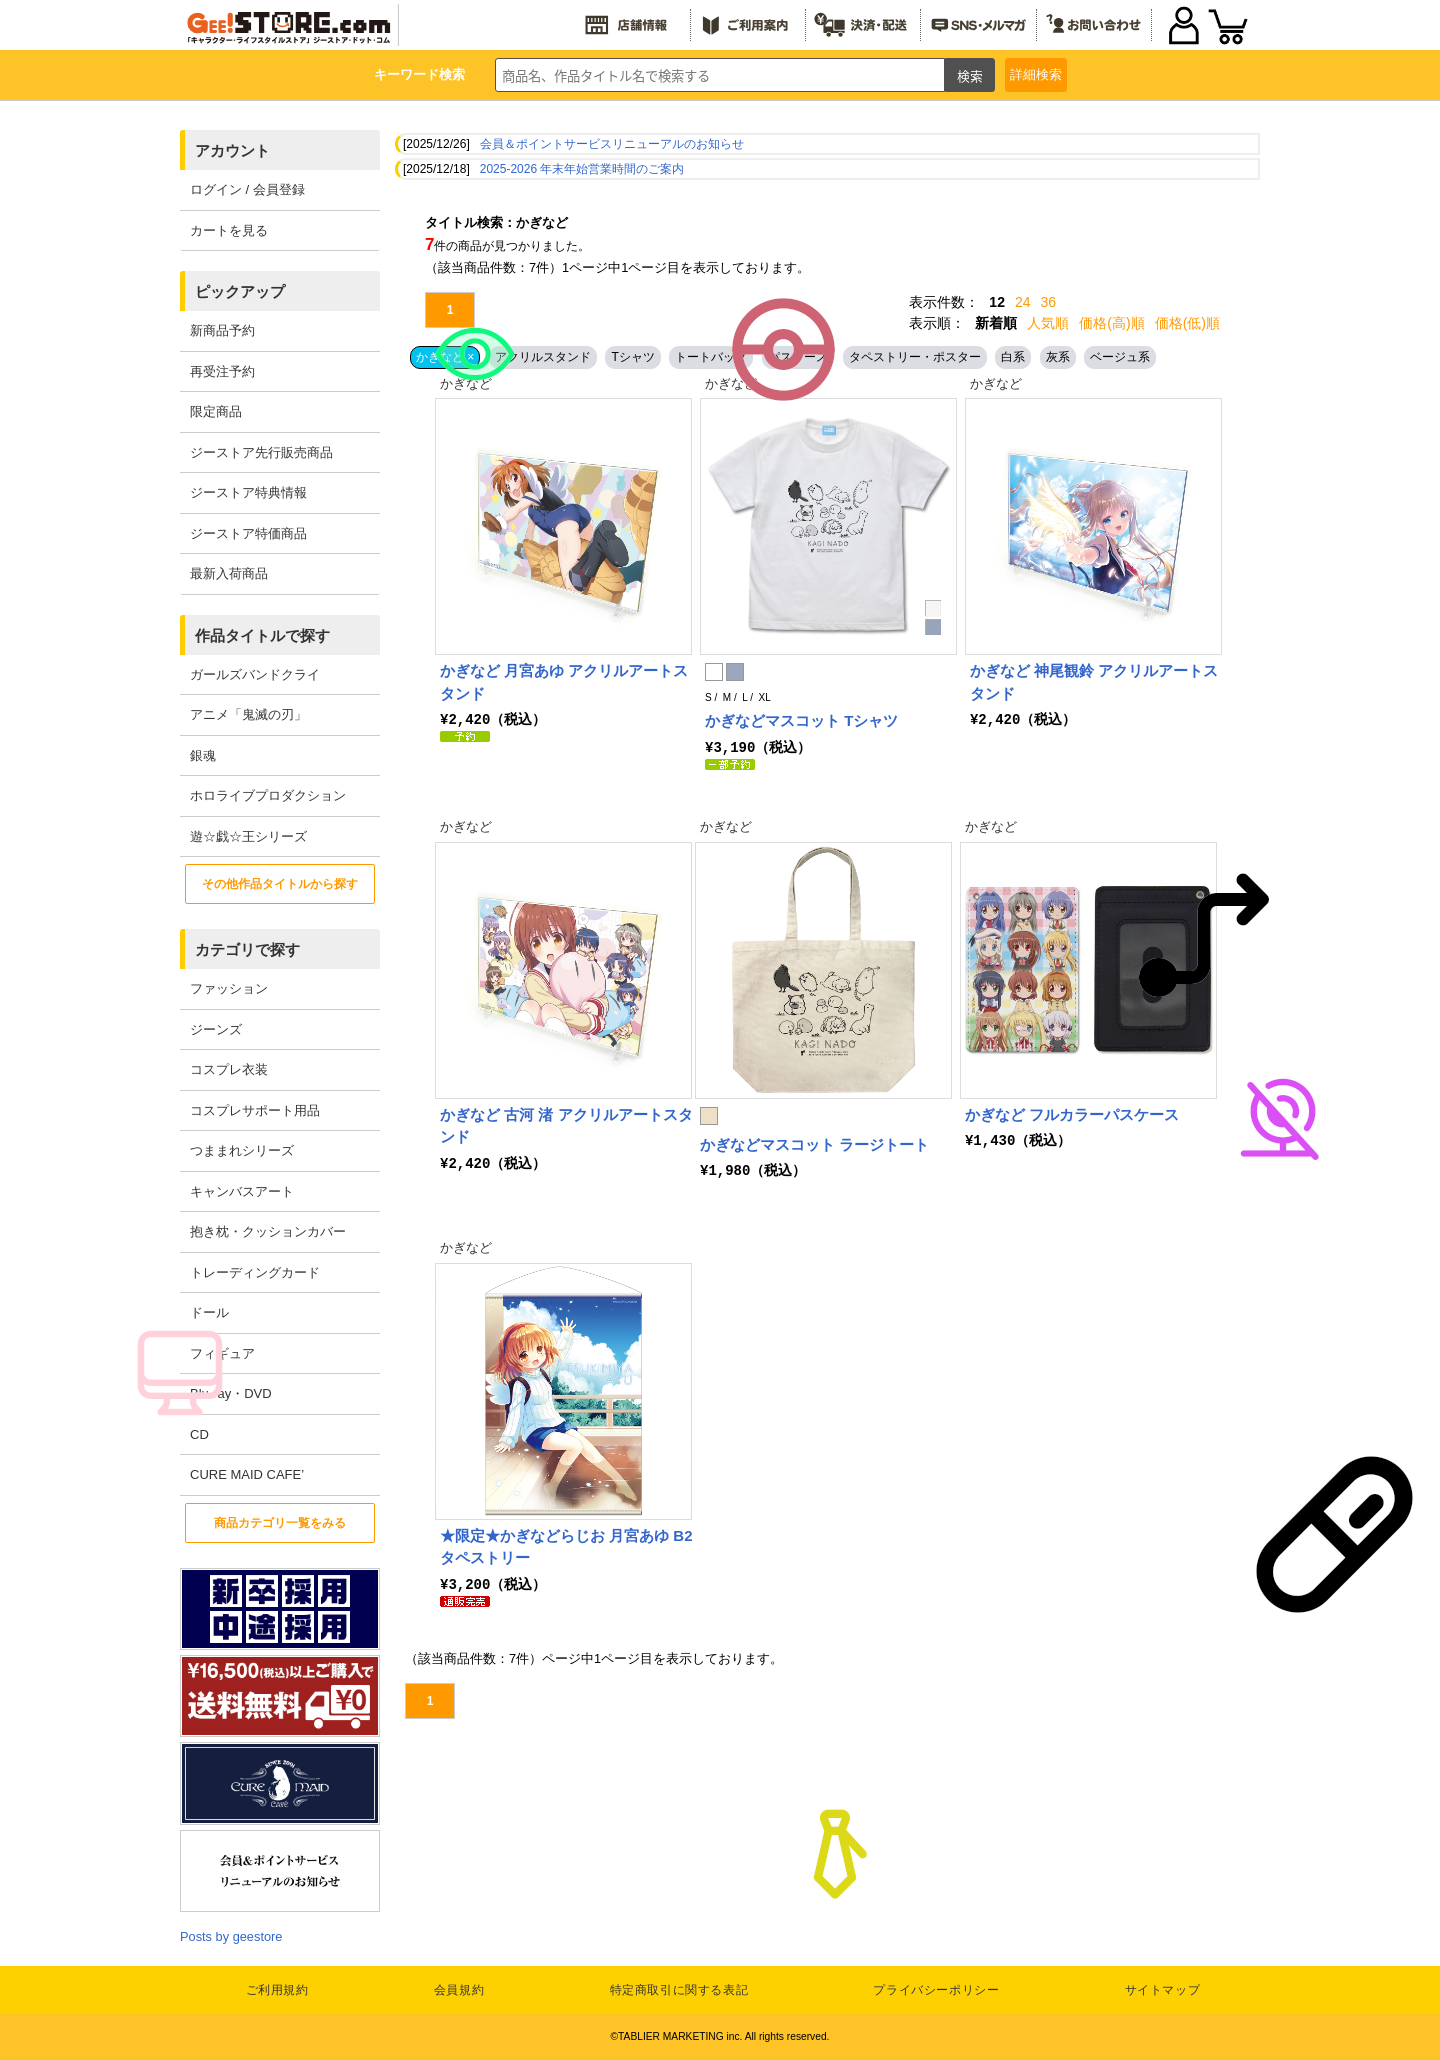  I want to click on webcam is disabled or turned off, so click(1283, 1121).